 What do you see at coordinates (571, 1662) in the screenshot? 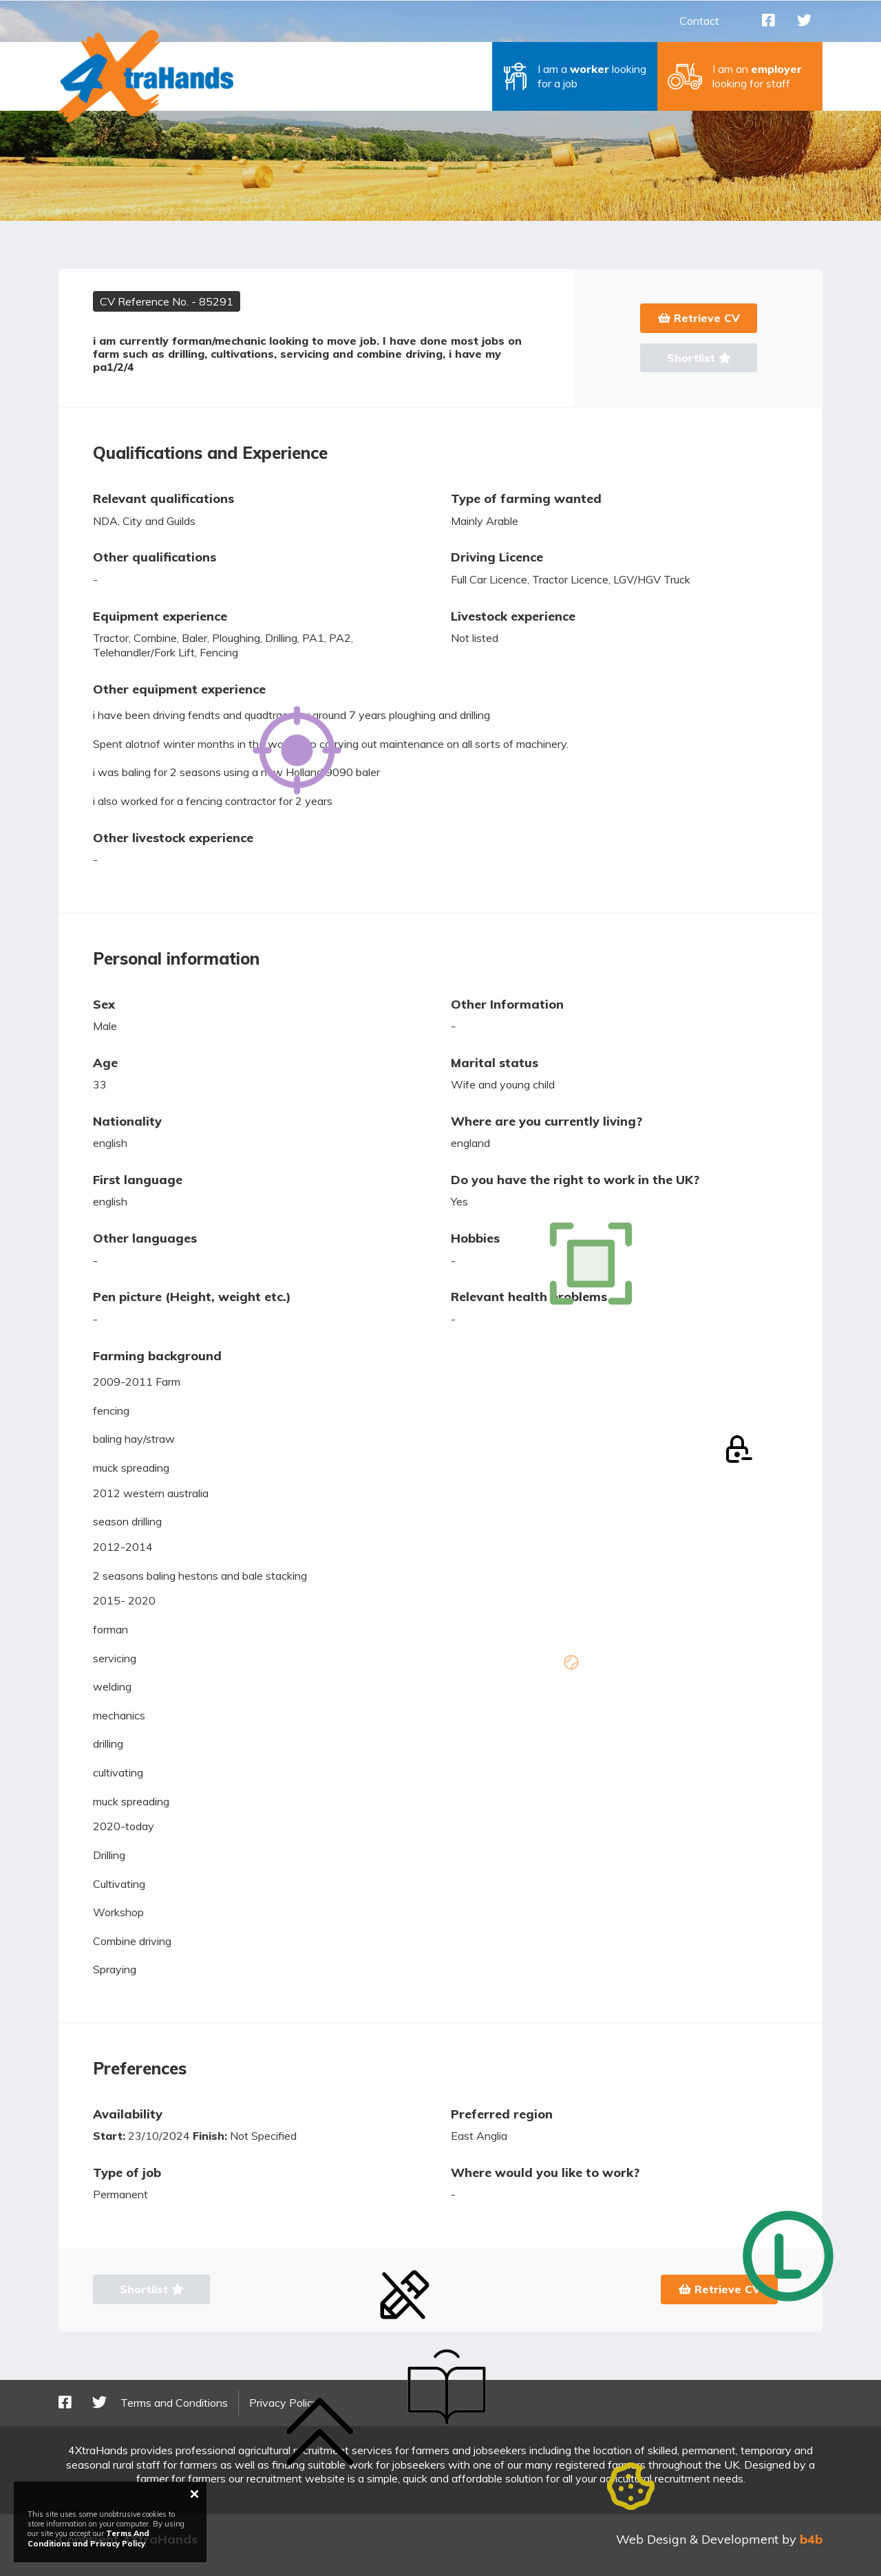
I see `access tennis or sports-related content` at bounding box center [571, 1662].